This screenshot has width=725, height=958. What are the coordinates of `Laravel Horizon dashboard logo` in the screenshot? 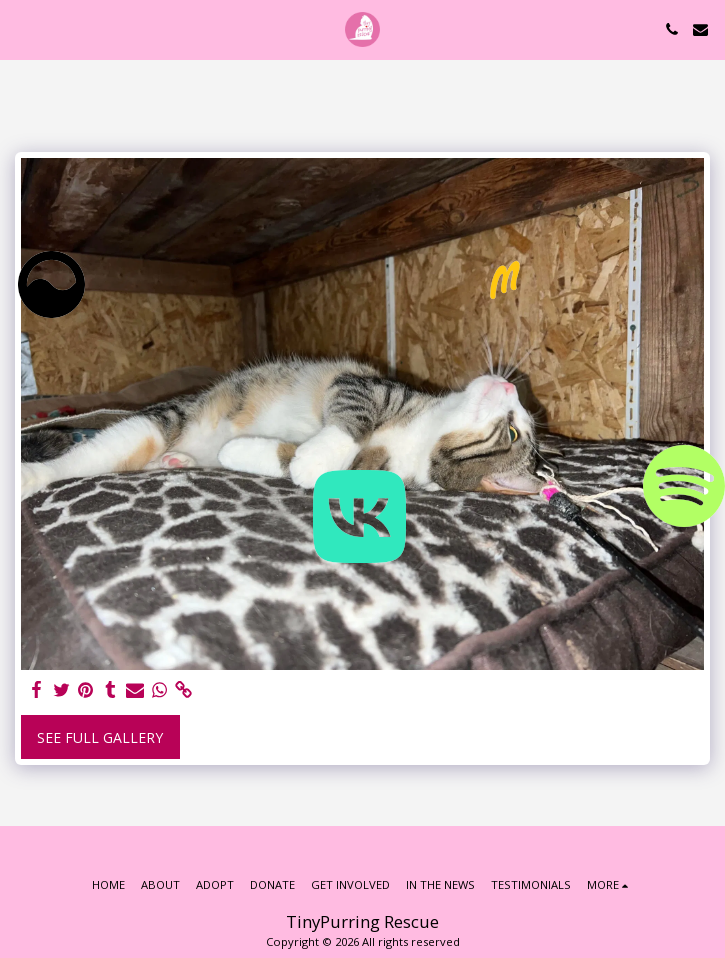 It's located at (51, 284).